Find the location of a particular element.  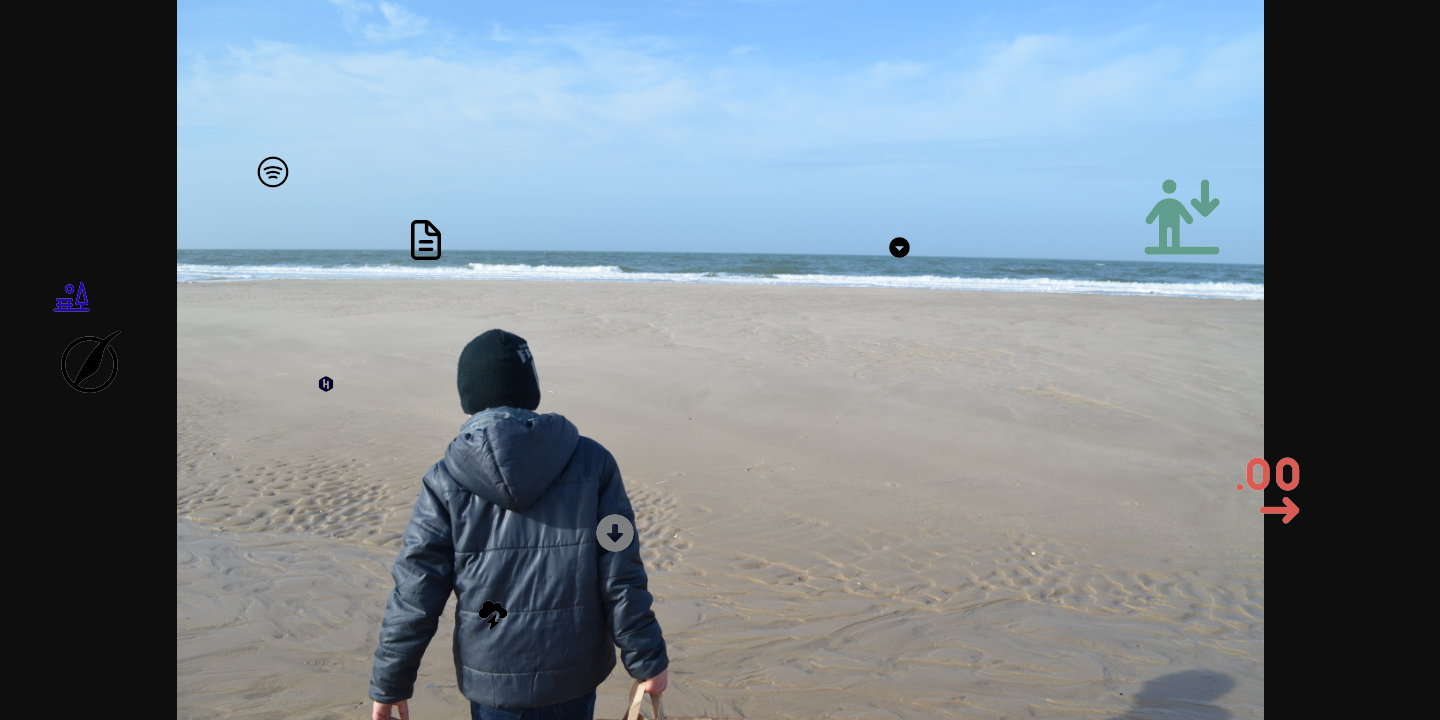

download user profile is located at coordinates (1182, 217).